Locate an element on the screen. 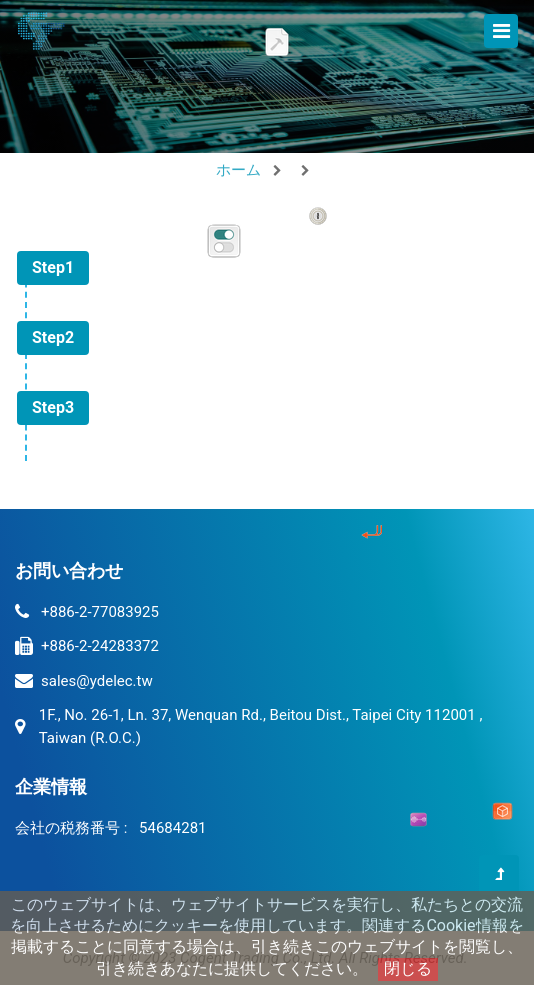  open a Blender 3D project file is located at coordinates (502, 810).